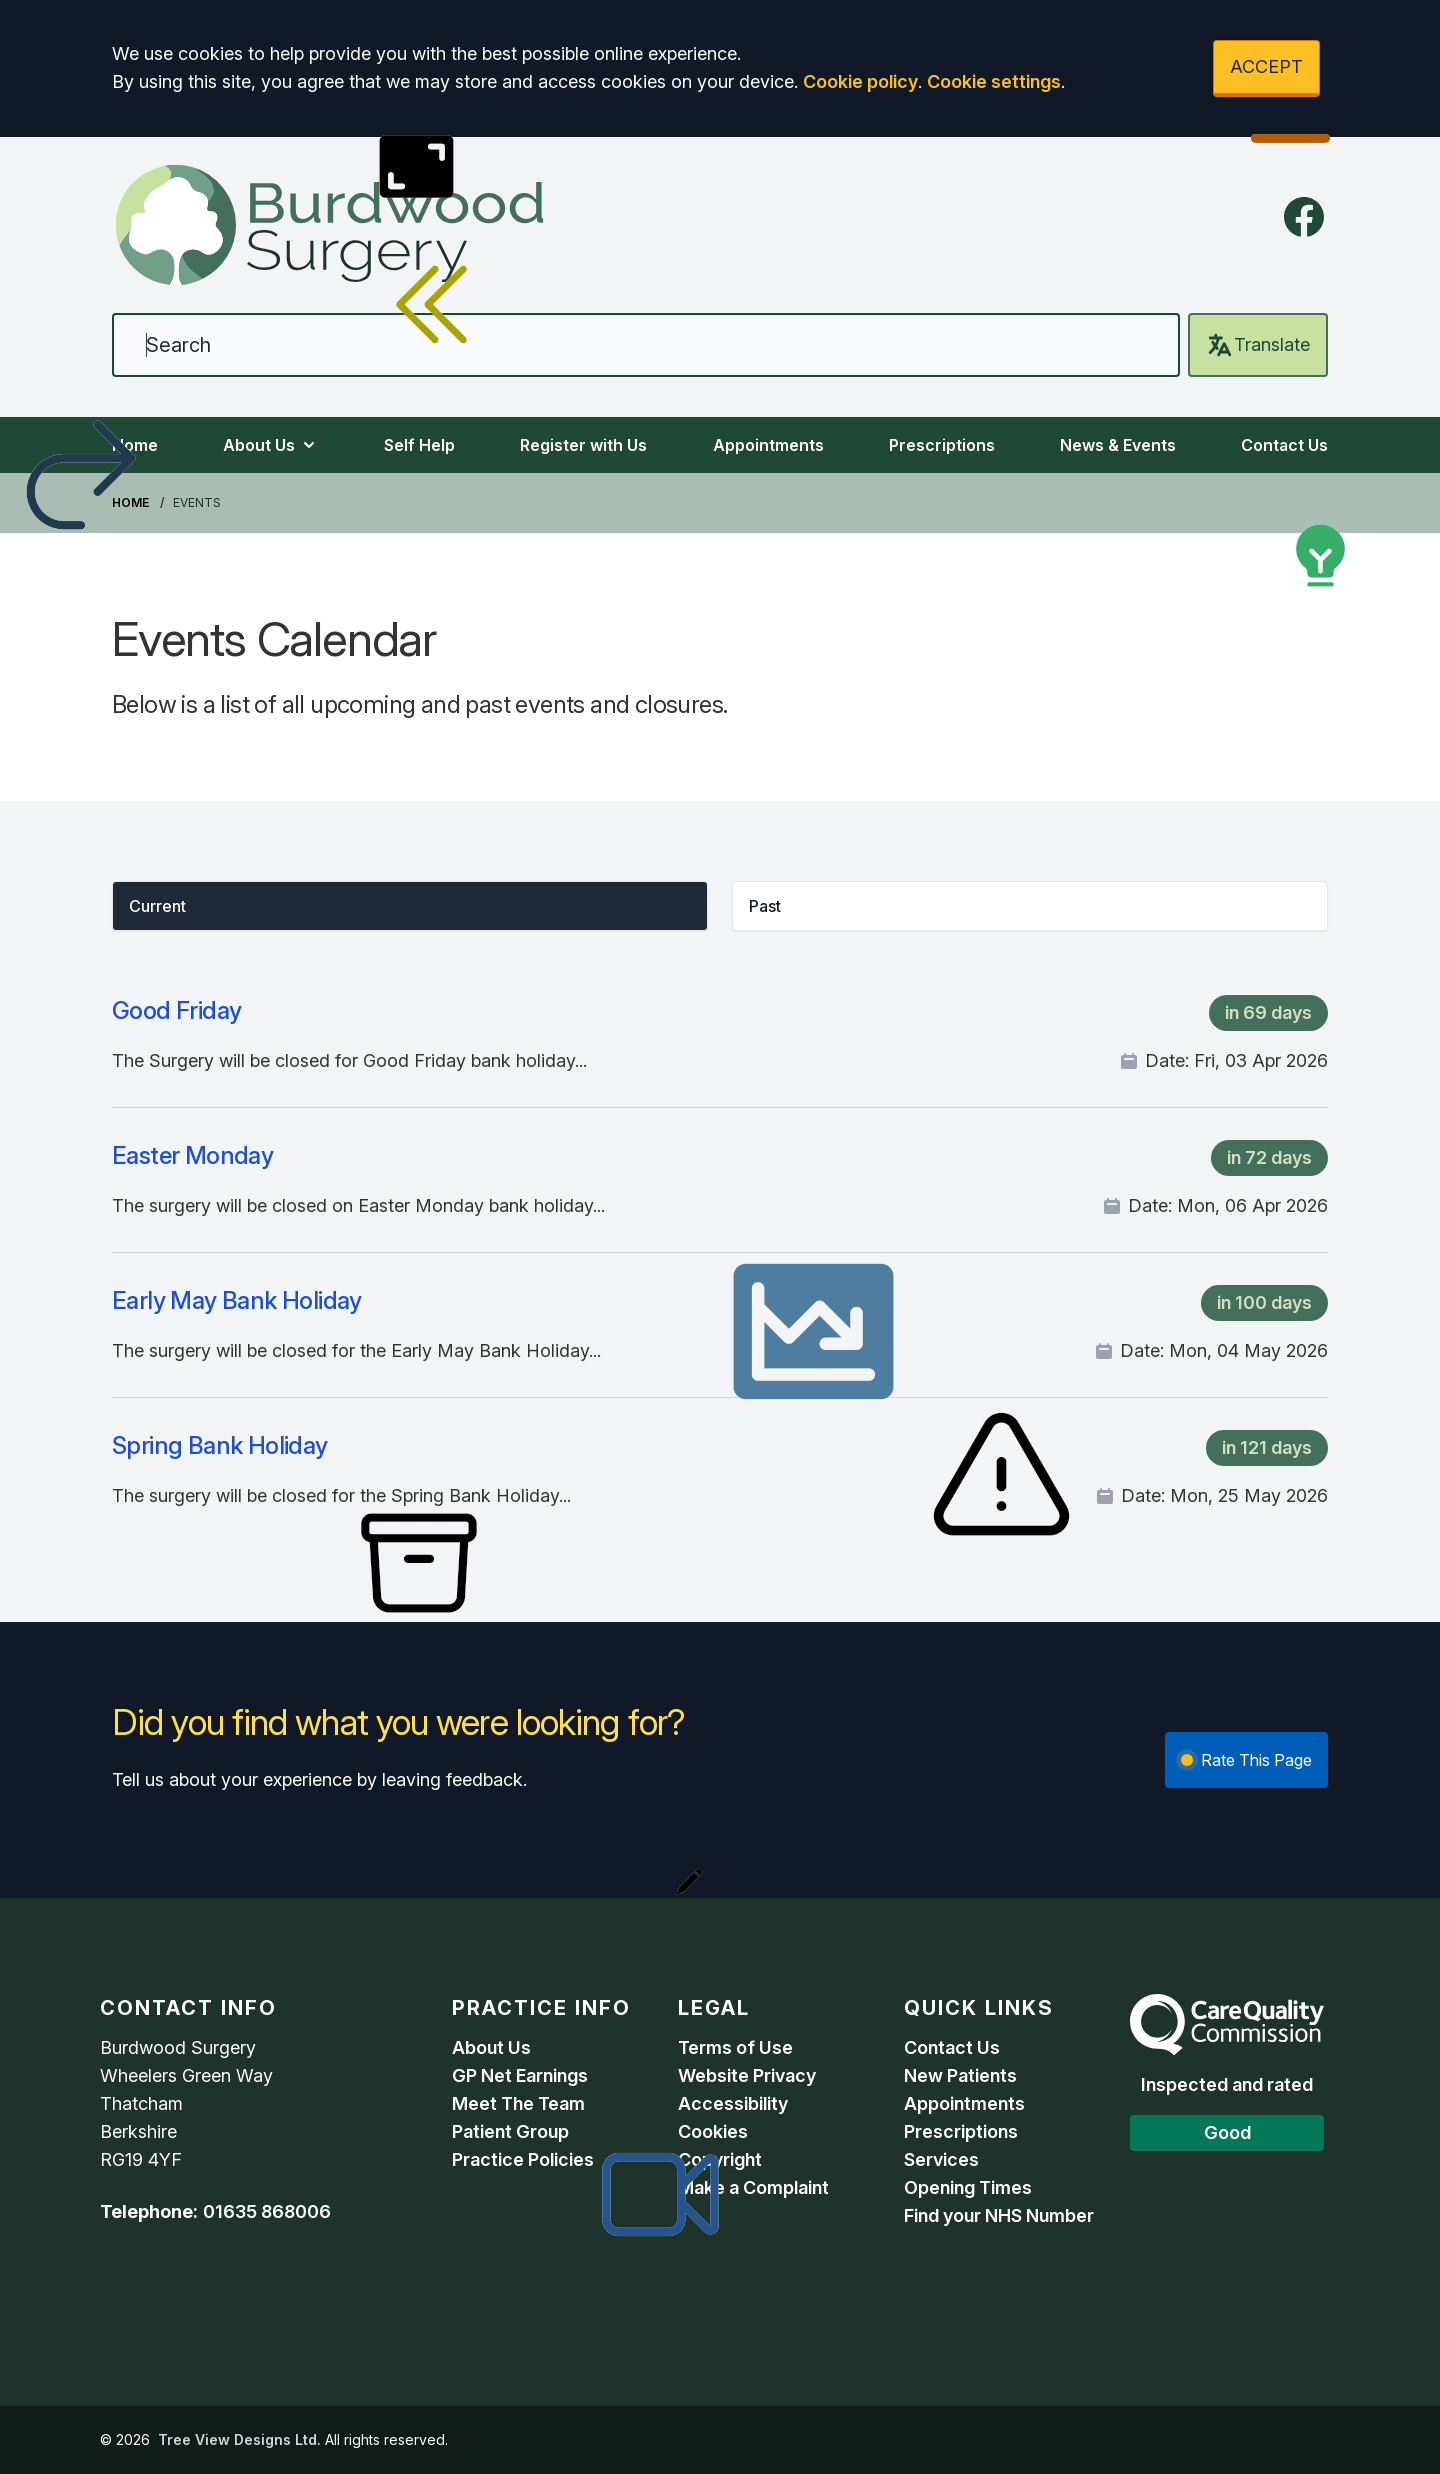 This screenshot has height=2474, width=1440. What do you see at coordinates (81, 475) in the screenshot?
I see `redo last action` at bounding box center [81, 475].